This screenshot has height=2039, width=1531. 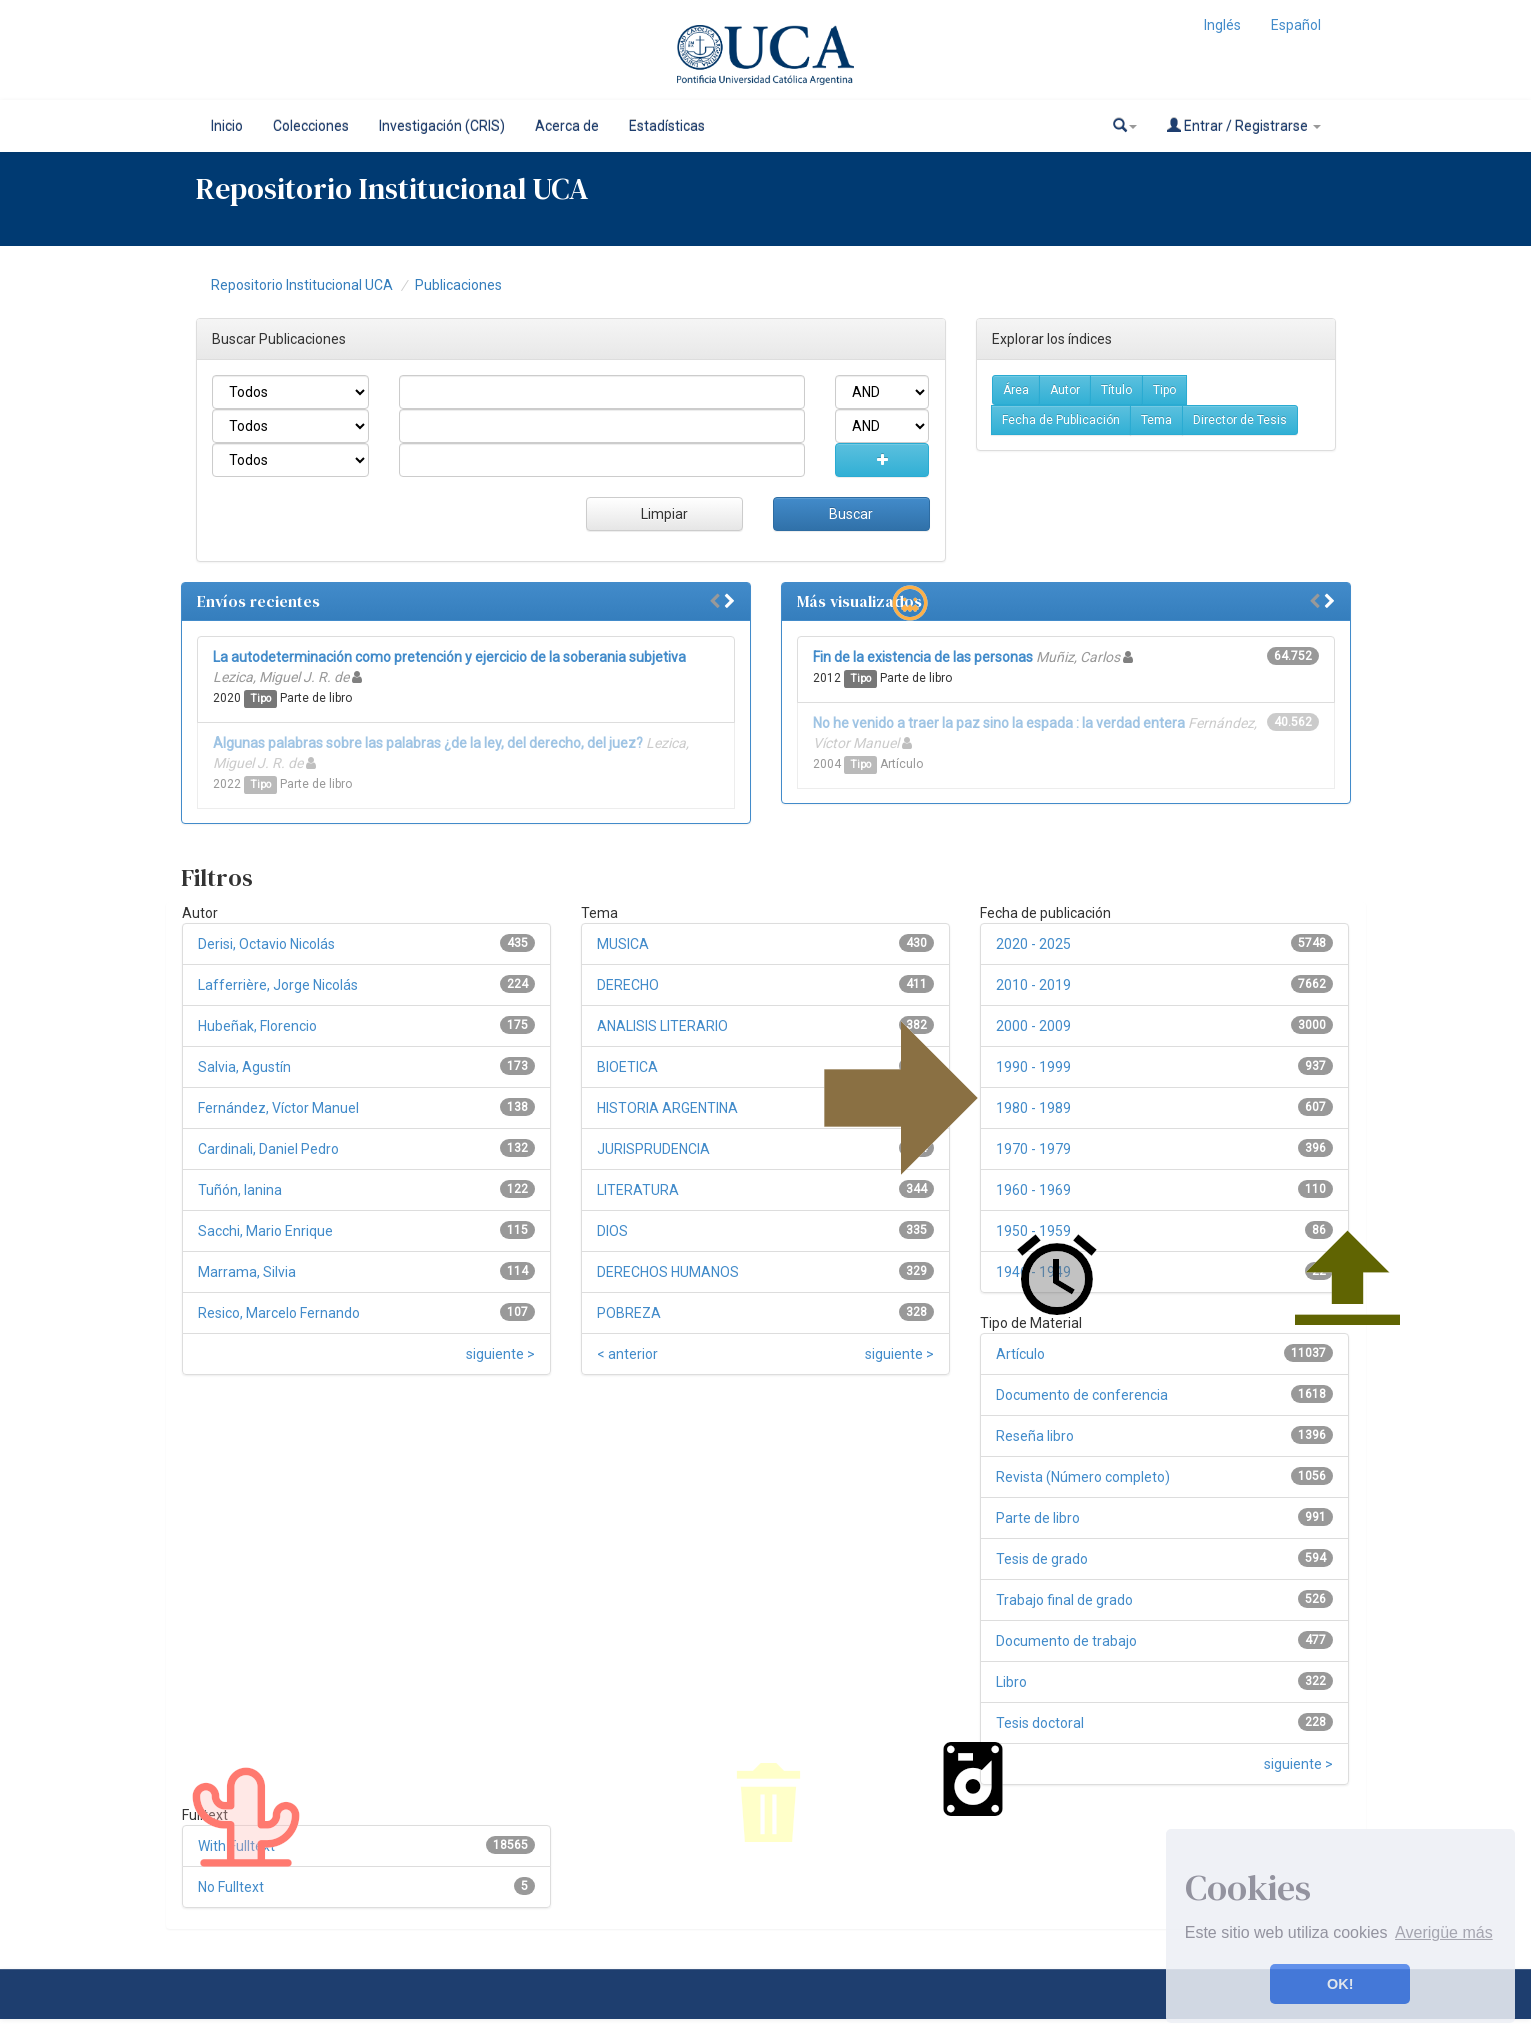 What do you see at coordinates (910, 603) in the screenshot?
I see `indicates a muted or silenced notification state` at bounding box center [910, 603].